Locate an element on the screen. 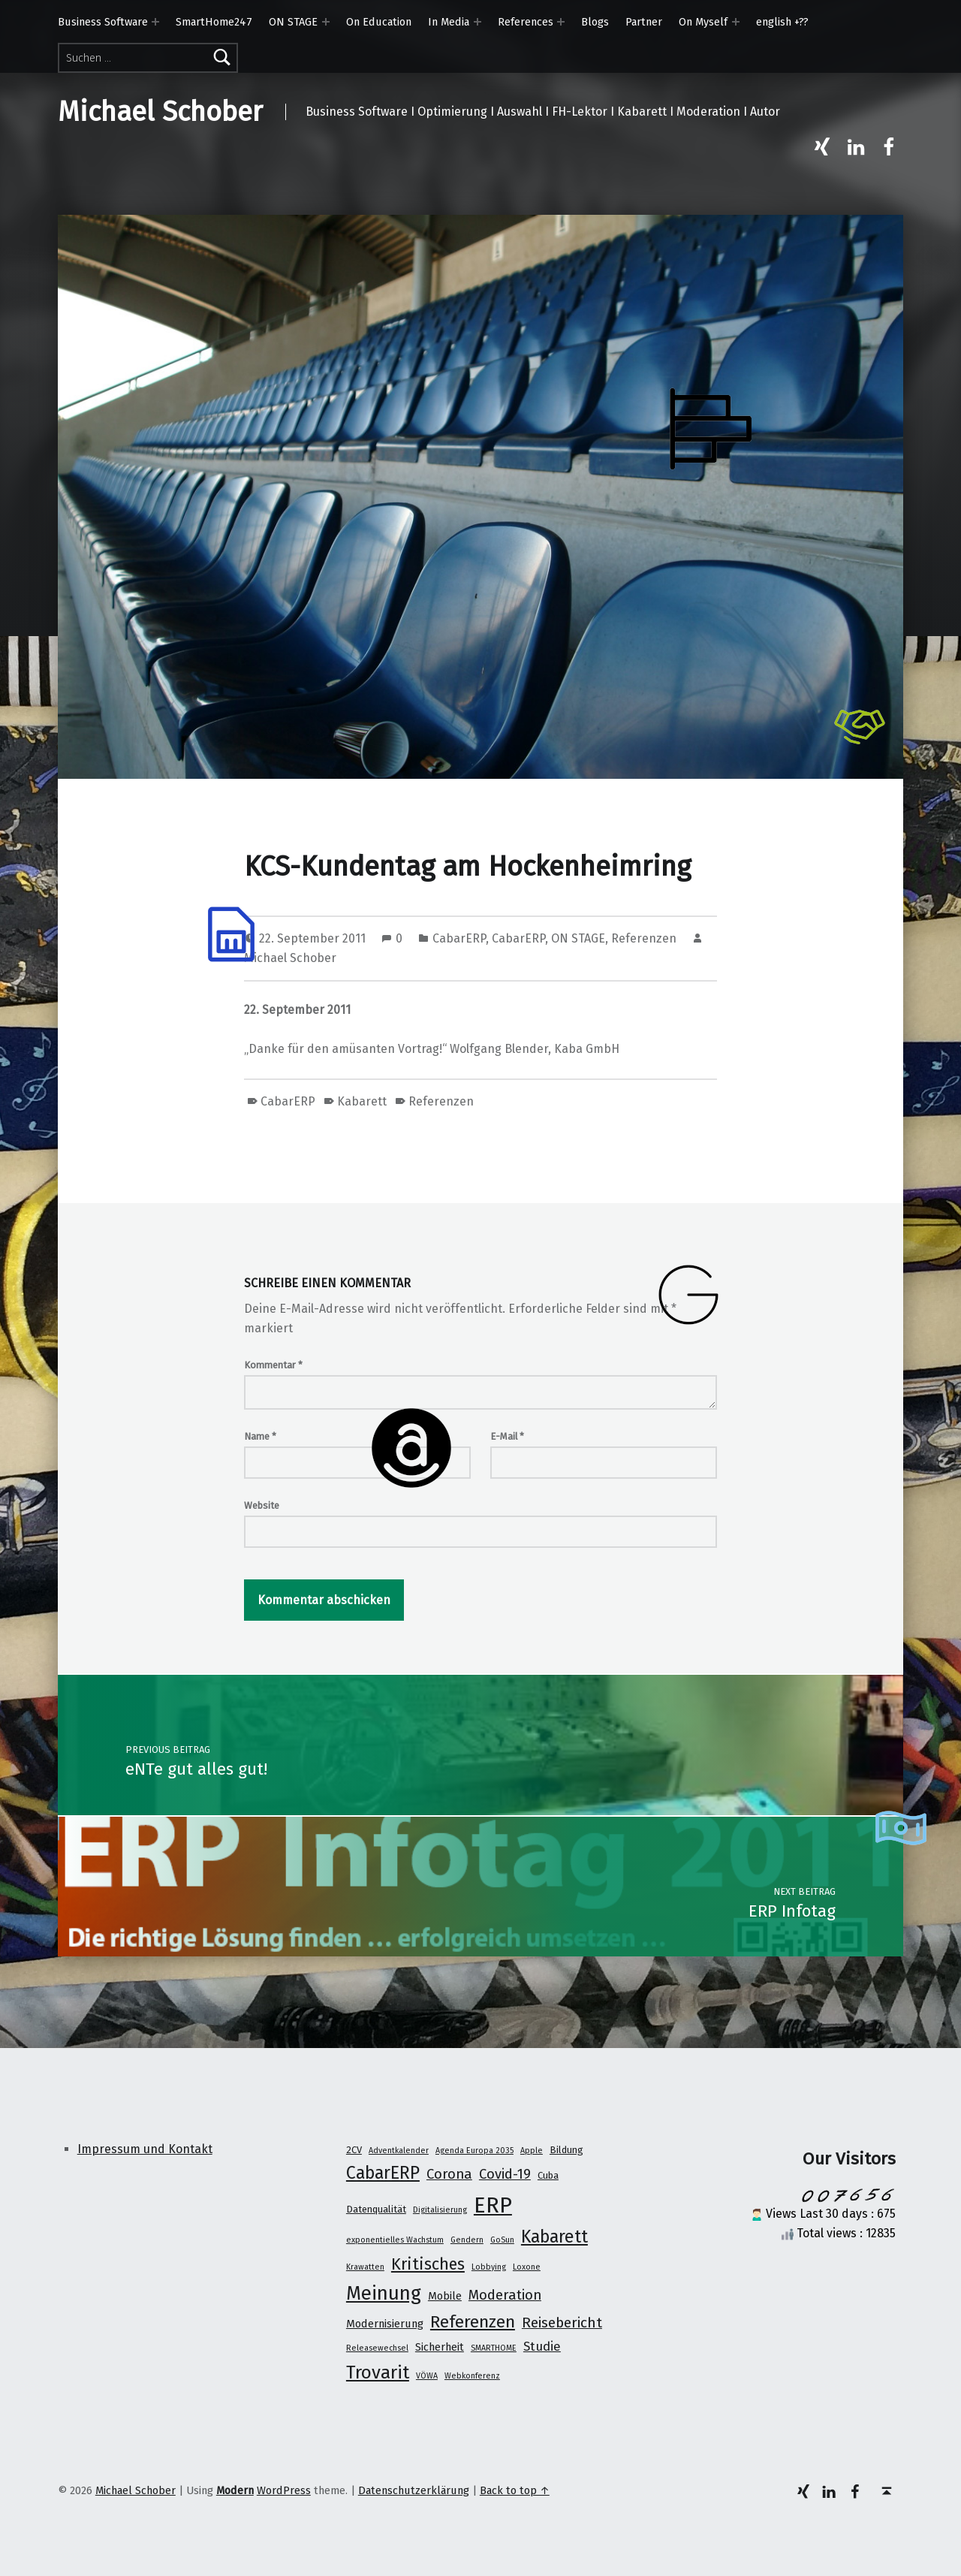 Image resolution: width=961 pixels, height=2576 pixels. sign in with Google is located at coordinates (688, 1295).